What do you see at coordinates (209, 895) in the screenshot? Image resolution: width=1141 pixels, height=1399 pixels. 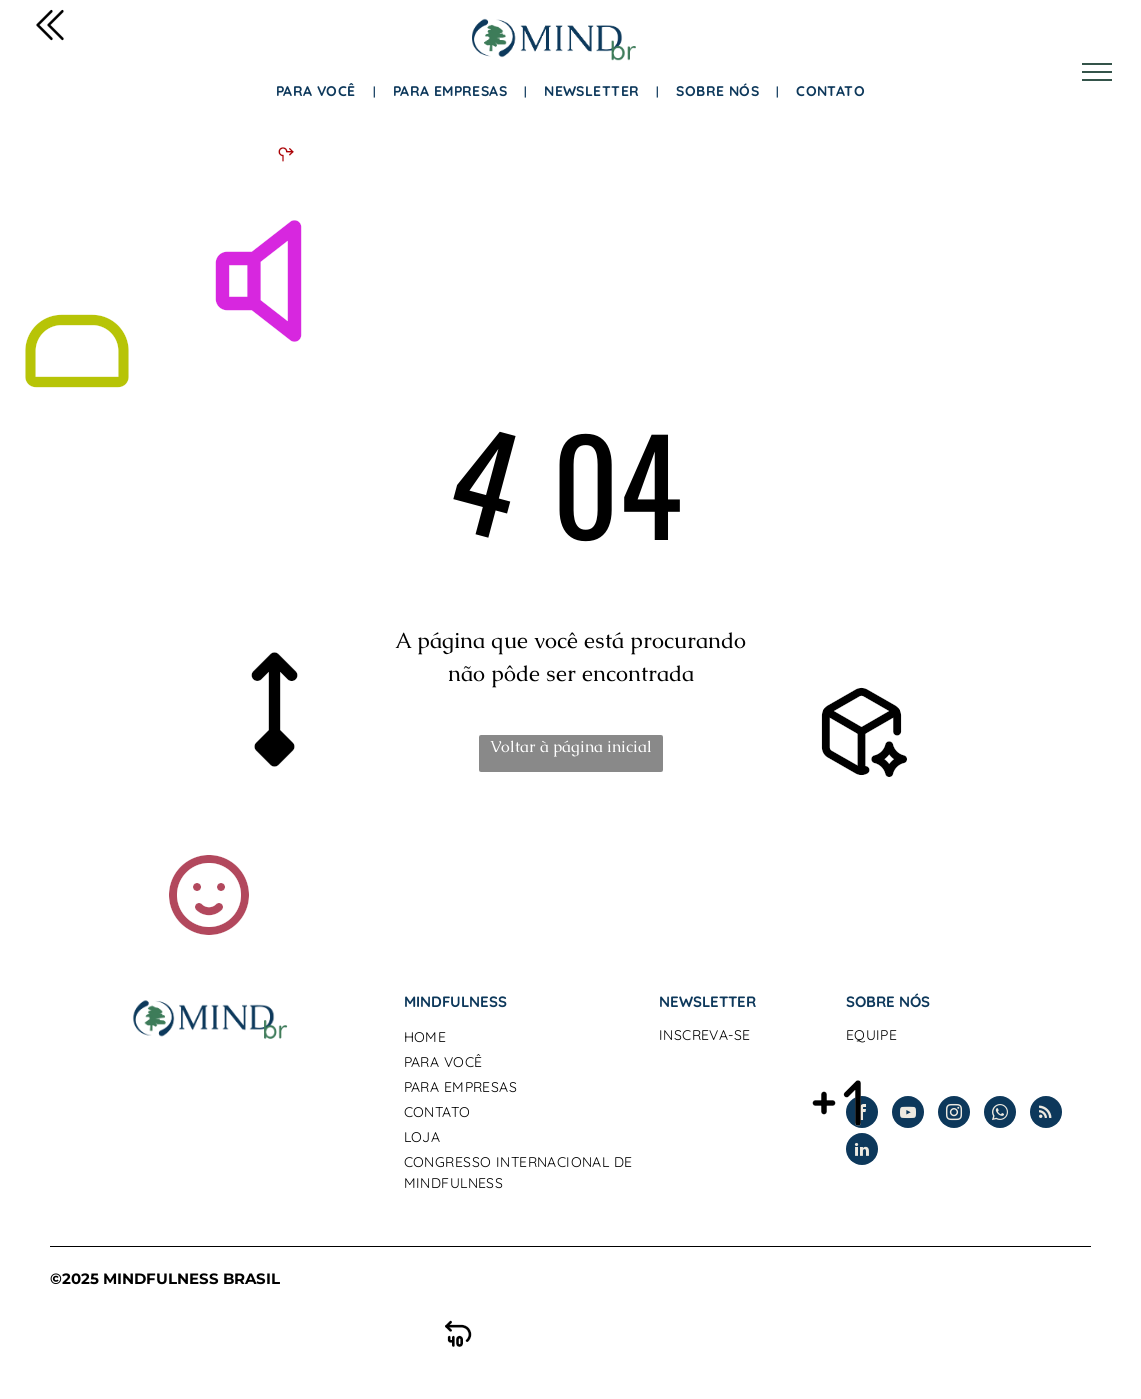 I see `add a reaction or emoji` at bounding box center [209, 895].